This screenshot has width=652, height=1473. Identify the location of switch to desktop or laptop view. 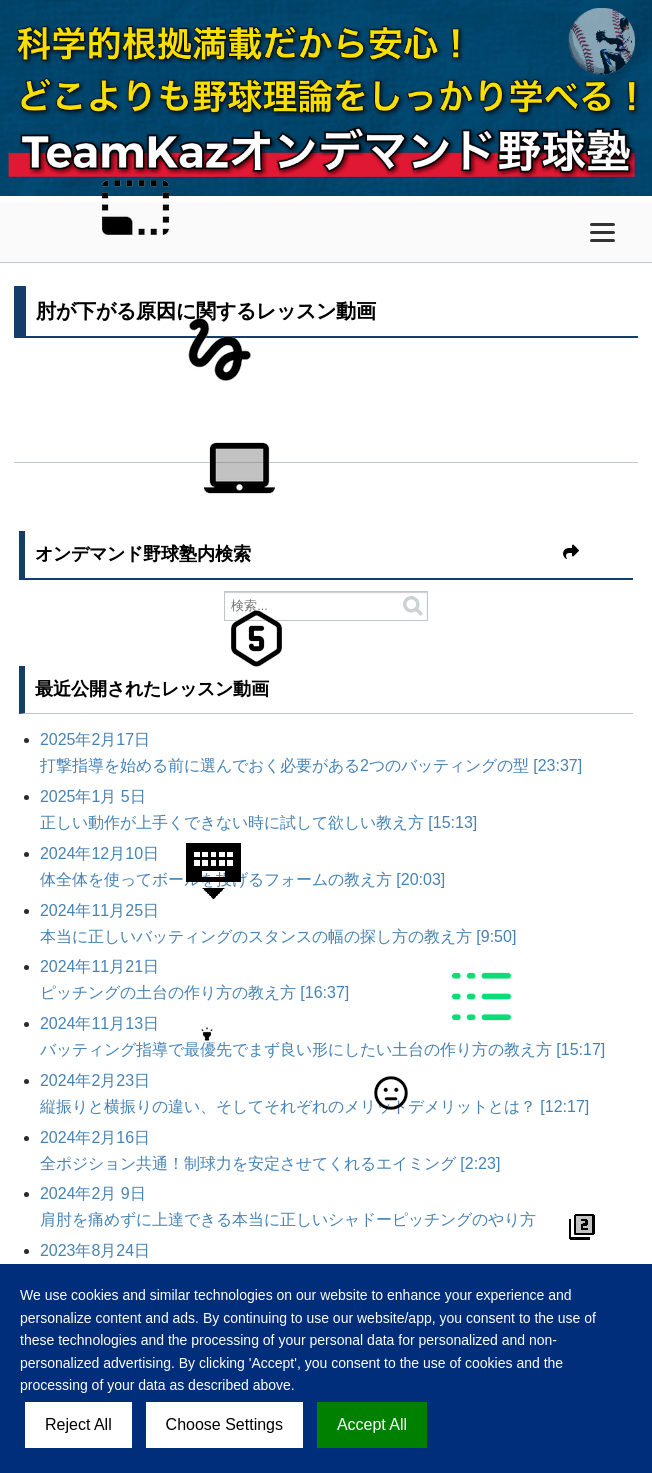
(239, 469).